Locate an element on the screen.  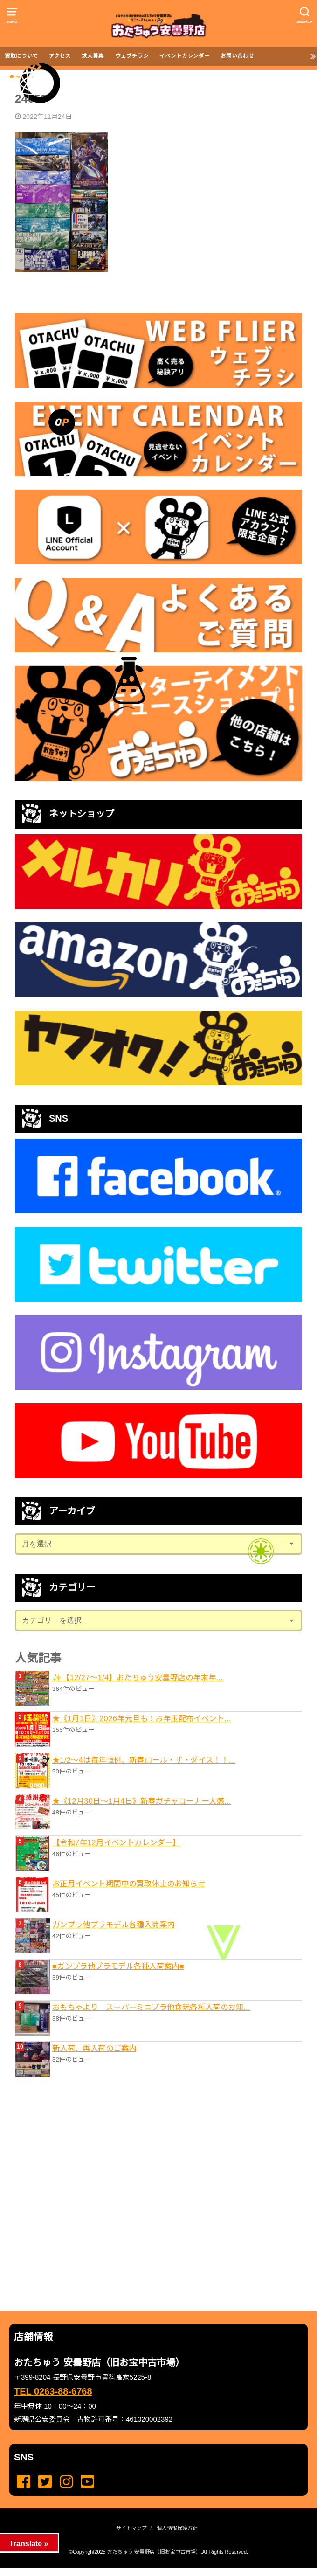
i18next internationalization library logo is located at coordinates (129, 680).